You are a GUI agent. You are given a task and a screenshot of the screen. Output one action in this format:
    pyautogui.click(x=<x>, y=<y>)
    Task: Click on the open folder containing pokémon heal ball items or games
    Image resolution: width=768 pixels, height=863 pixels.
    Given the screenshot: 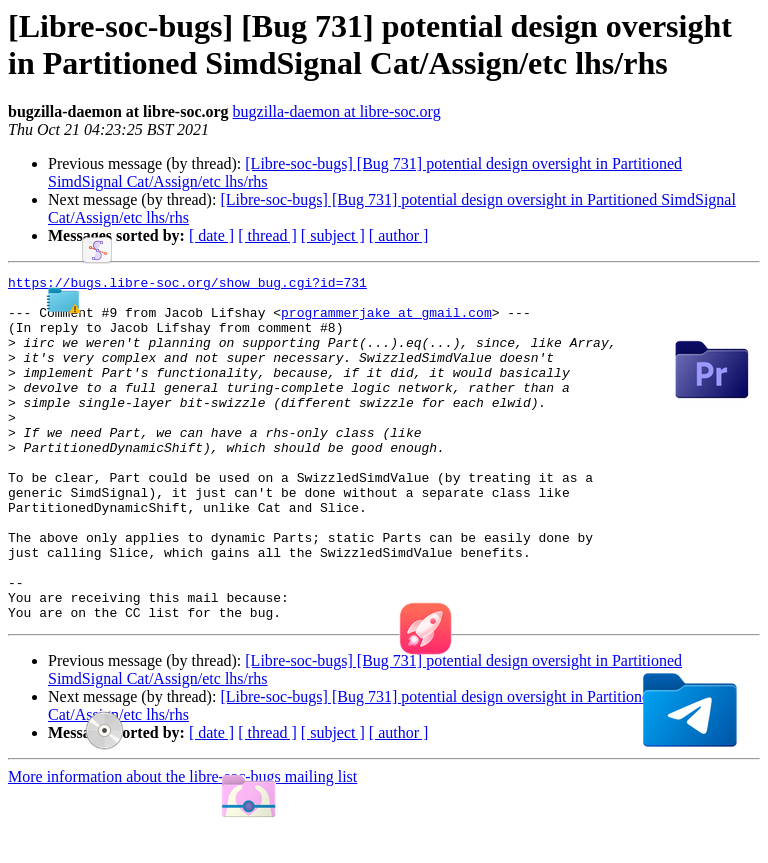 What is the action you would take?
    pyautogui.click(x=248, y=797)
    